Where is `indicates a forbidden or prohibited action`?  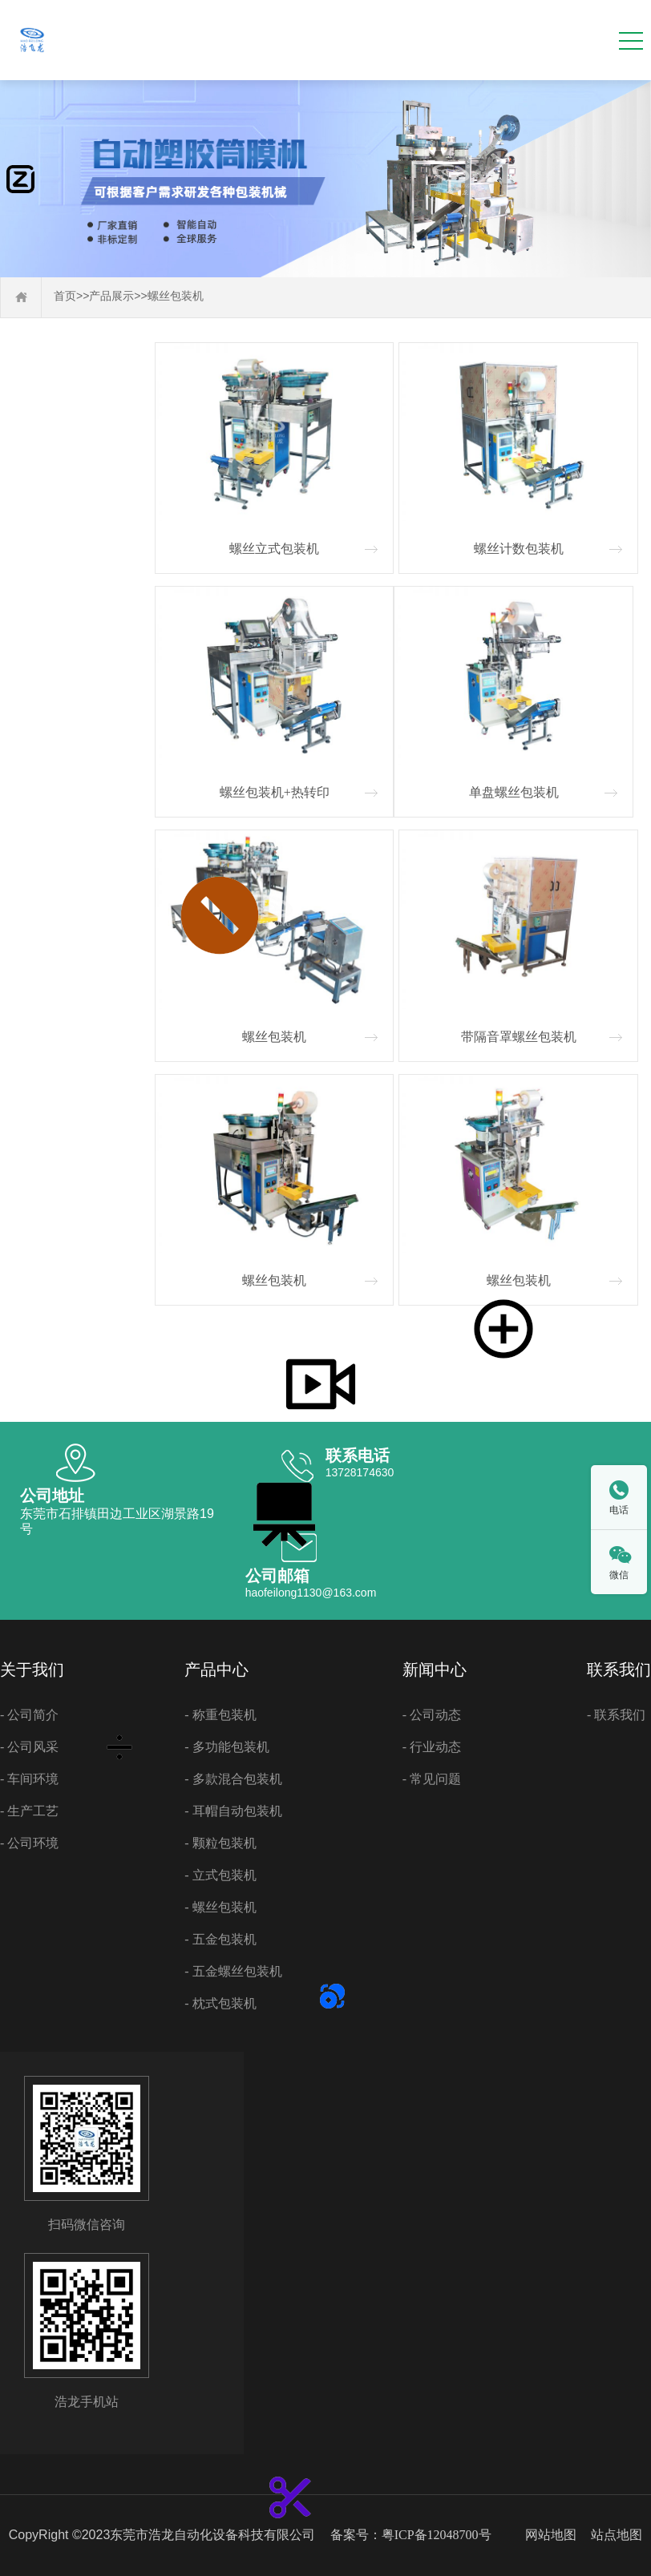
indicates a forbidden or prohibited action is located at coordinates (220, 915).